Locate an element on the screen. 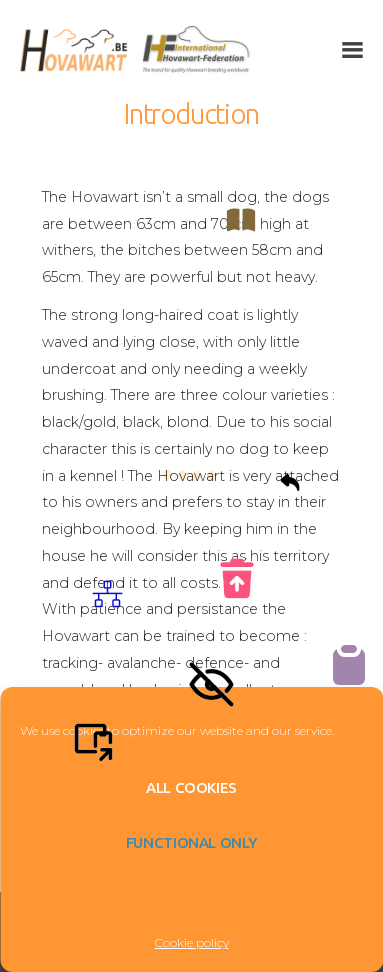  hide password or sensitive content is located at coordinates (211, 684).